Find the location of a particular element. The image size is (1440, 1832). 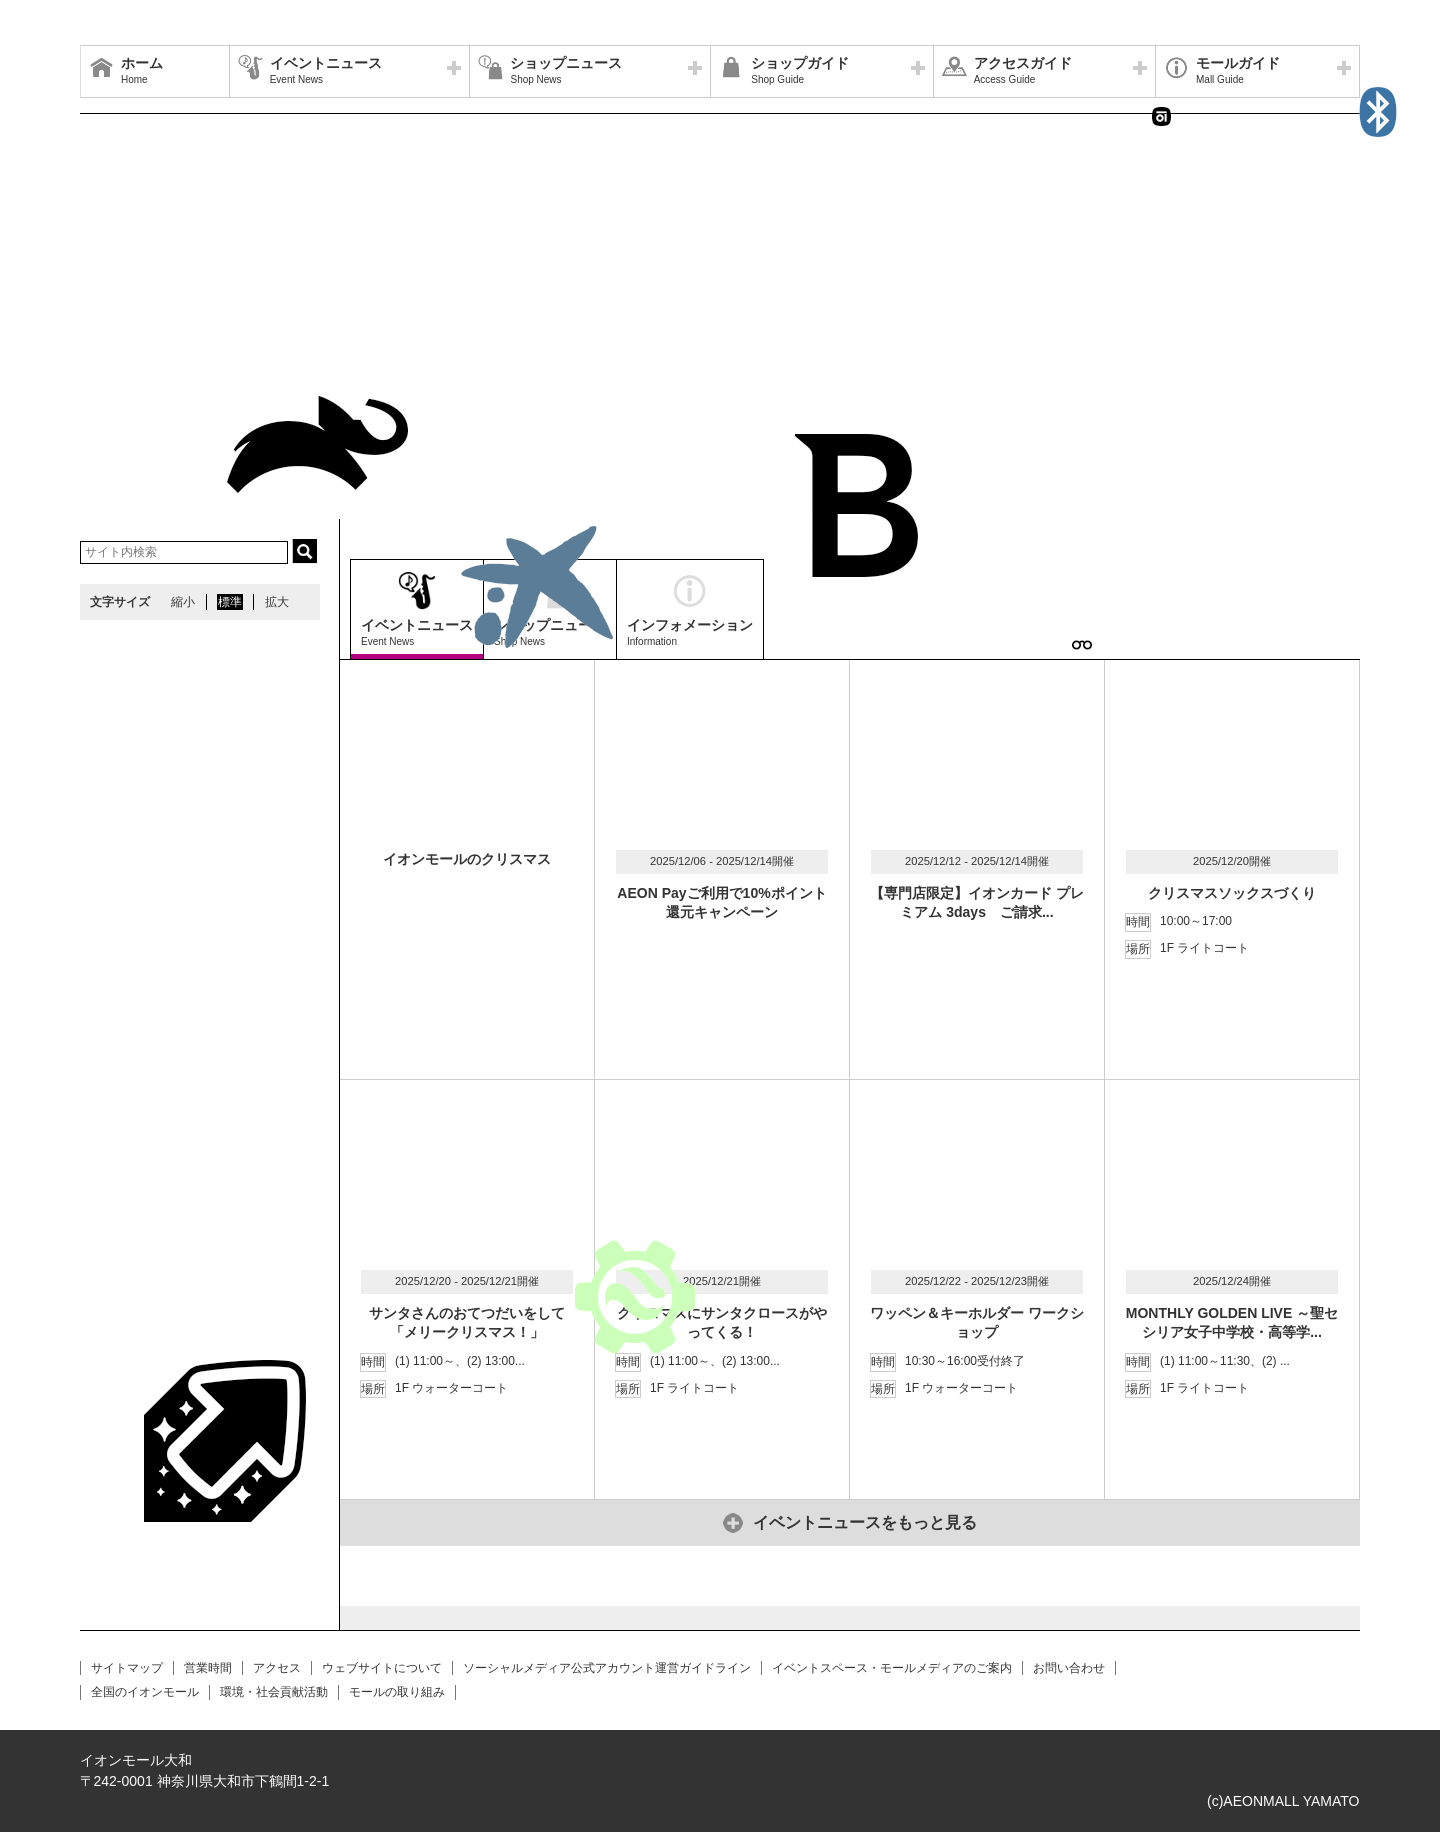

enable reading or accessibility mode is located at coordinates (1082, 645).